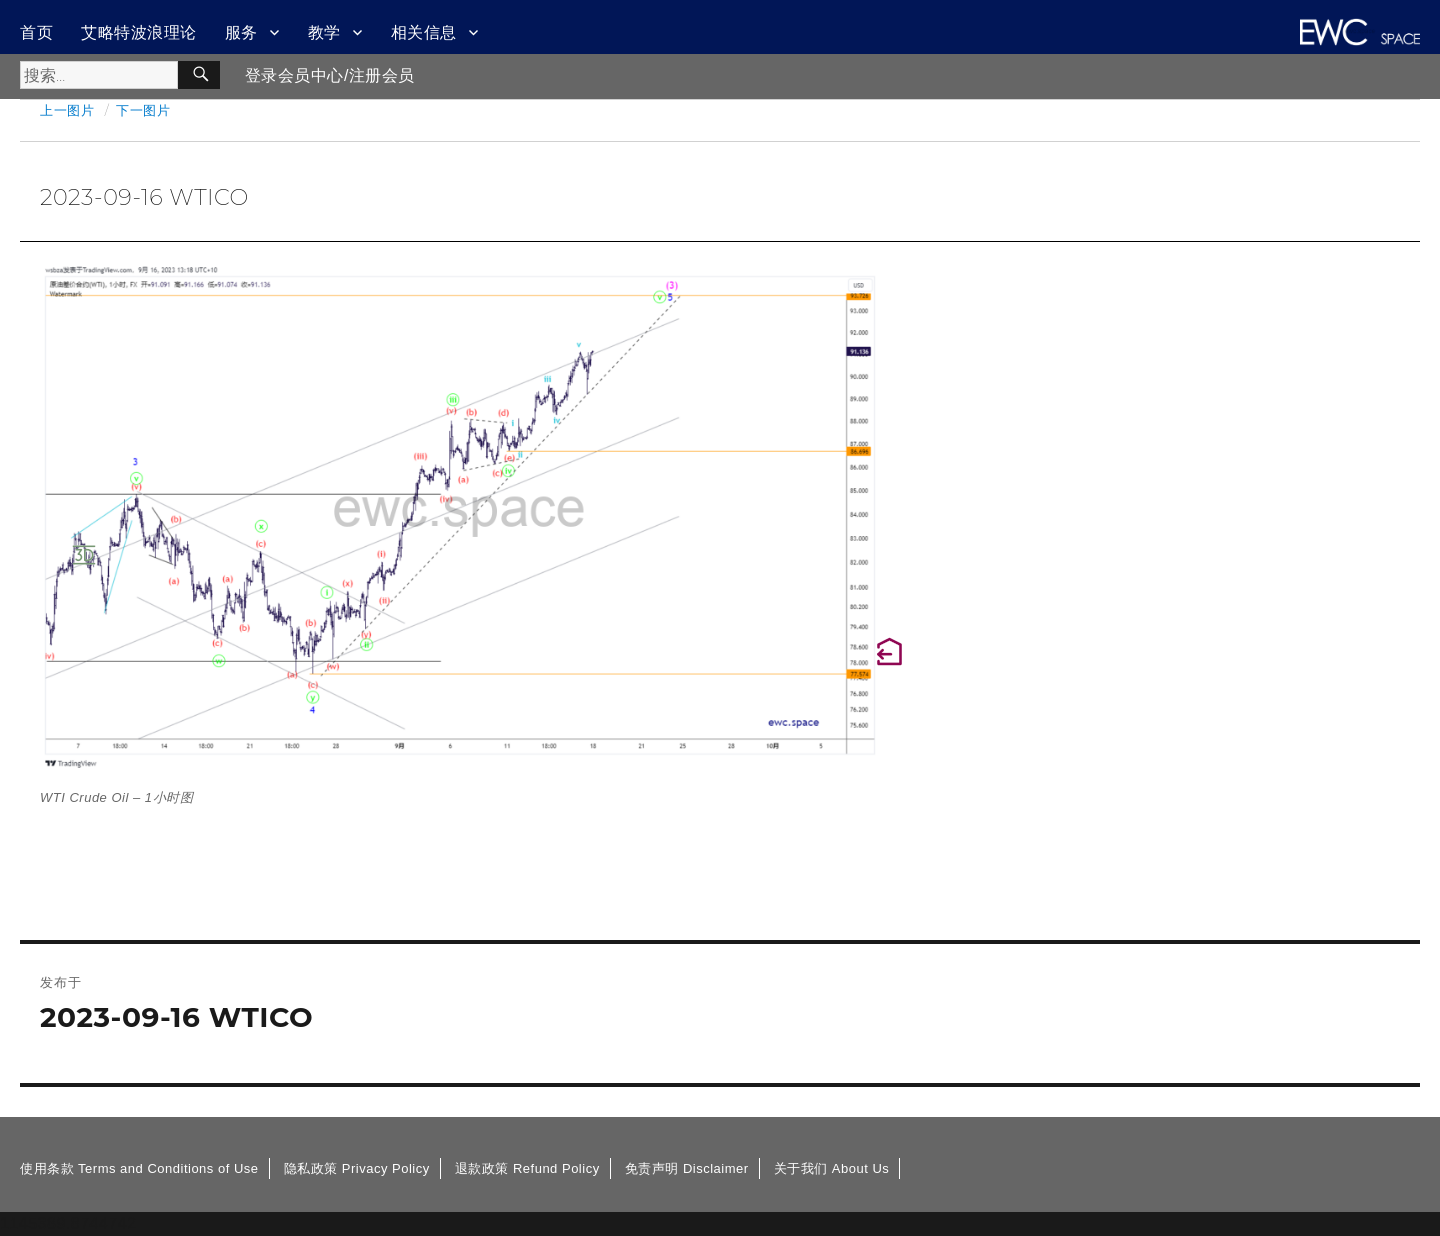 The height and width of the screenshot is (1236, 1440). Describe the element at coordinates (84, 555) in the screenshot. I see `switch to 3D view mode` at that location.